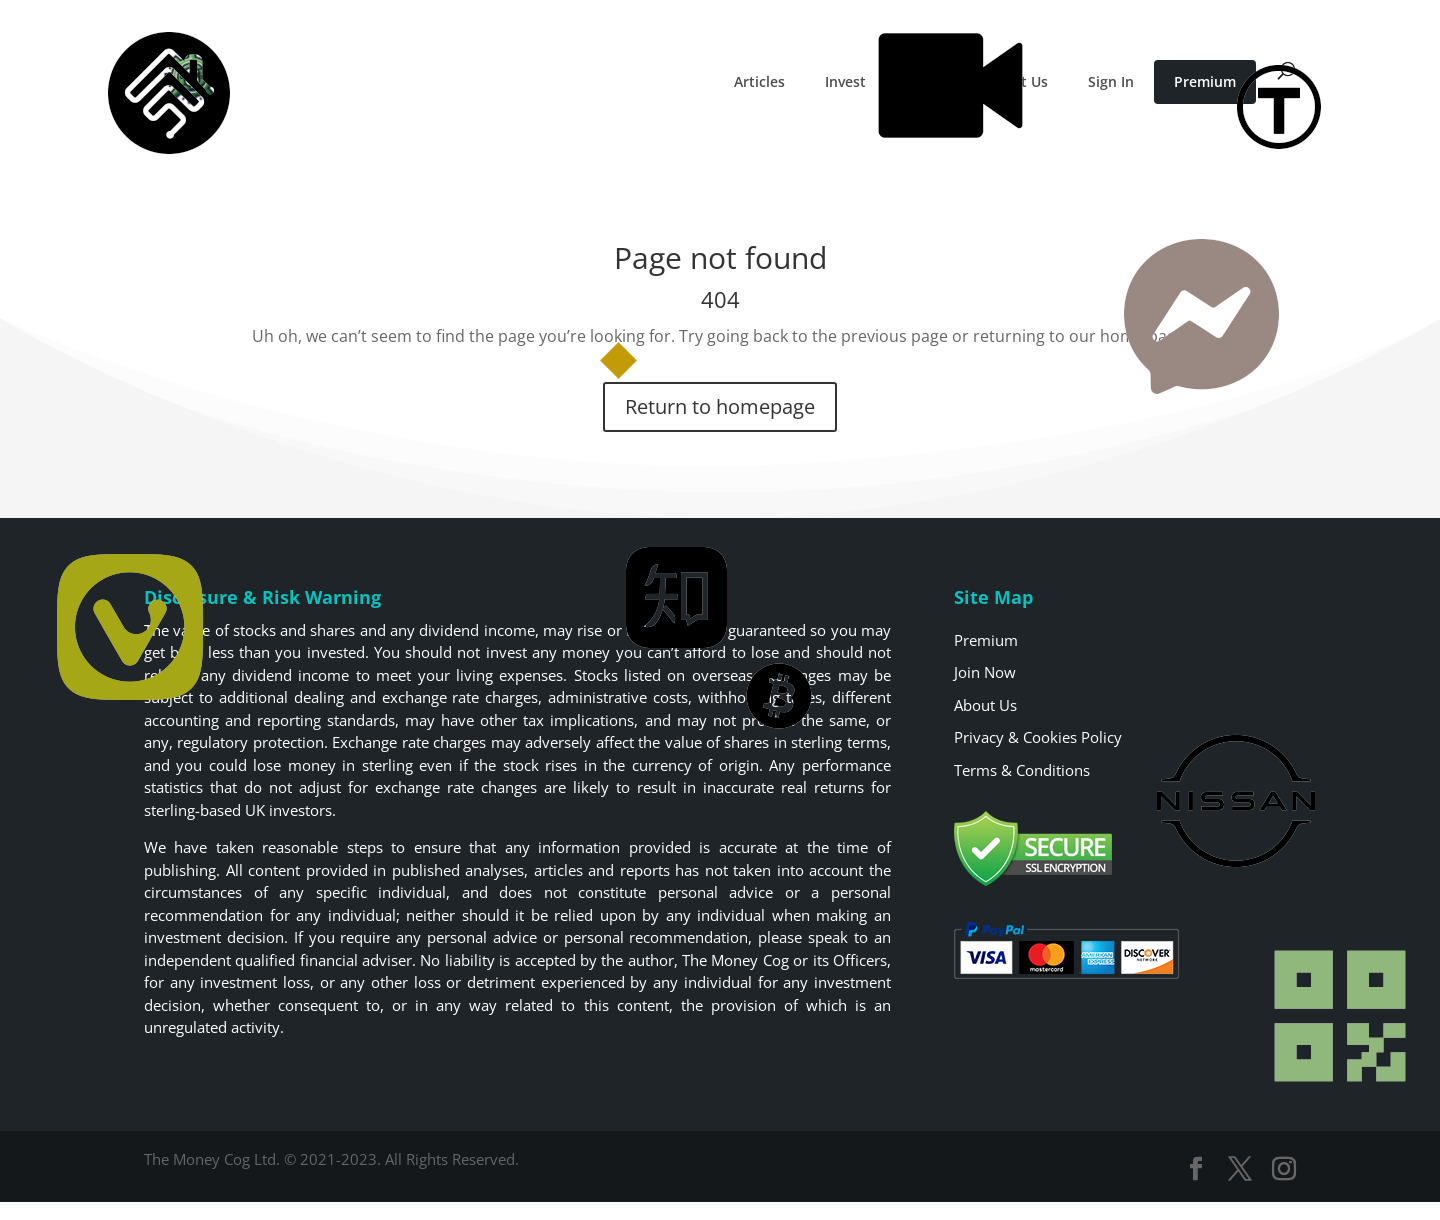 This screenshot has height=1220, width=1440. Describe the element at coordinates (950, 85) in the screenshot. I see `start video recording` at that location.